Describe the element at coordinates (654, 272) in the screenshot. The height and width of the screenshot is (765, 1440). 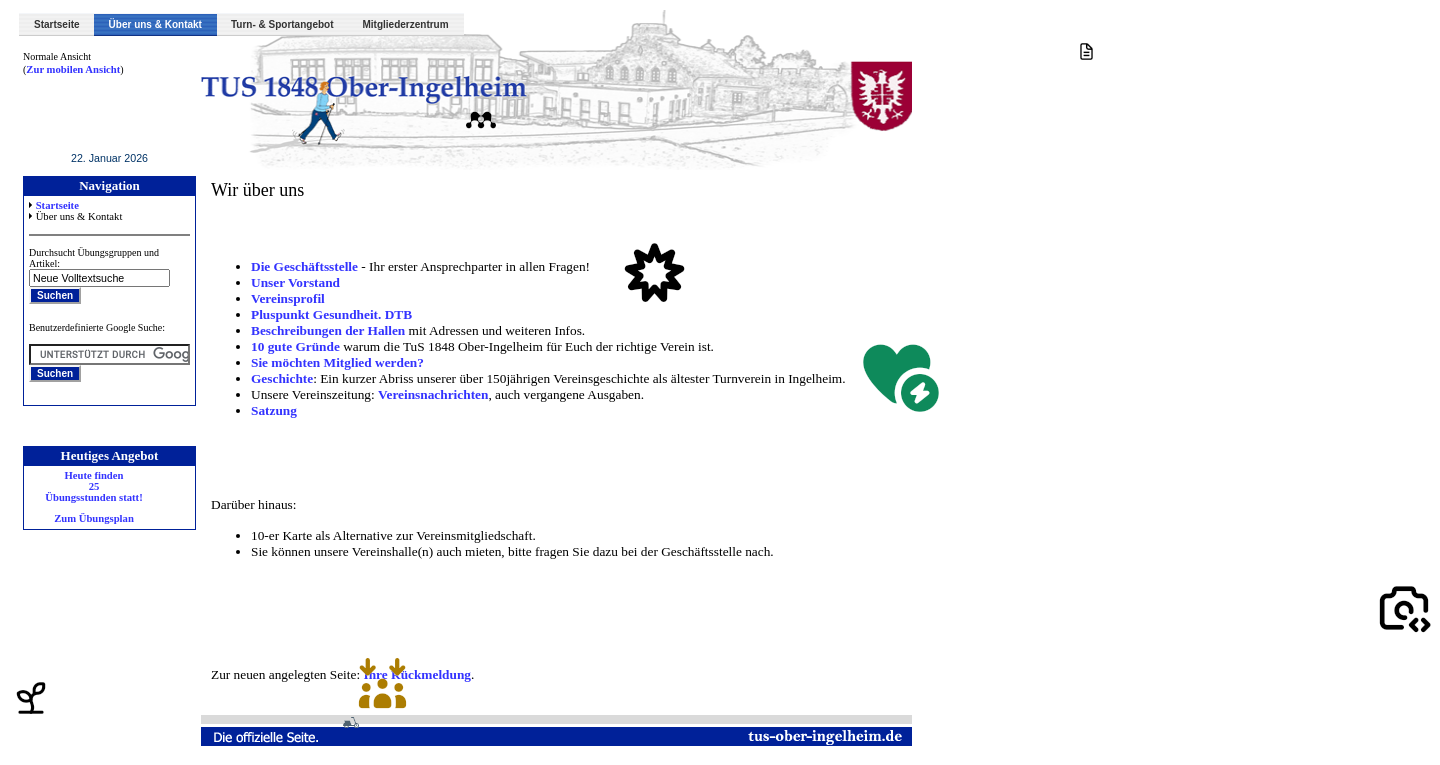
I see `represents the Bahá'í faith symbol` at that location.